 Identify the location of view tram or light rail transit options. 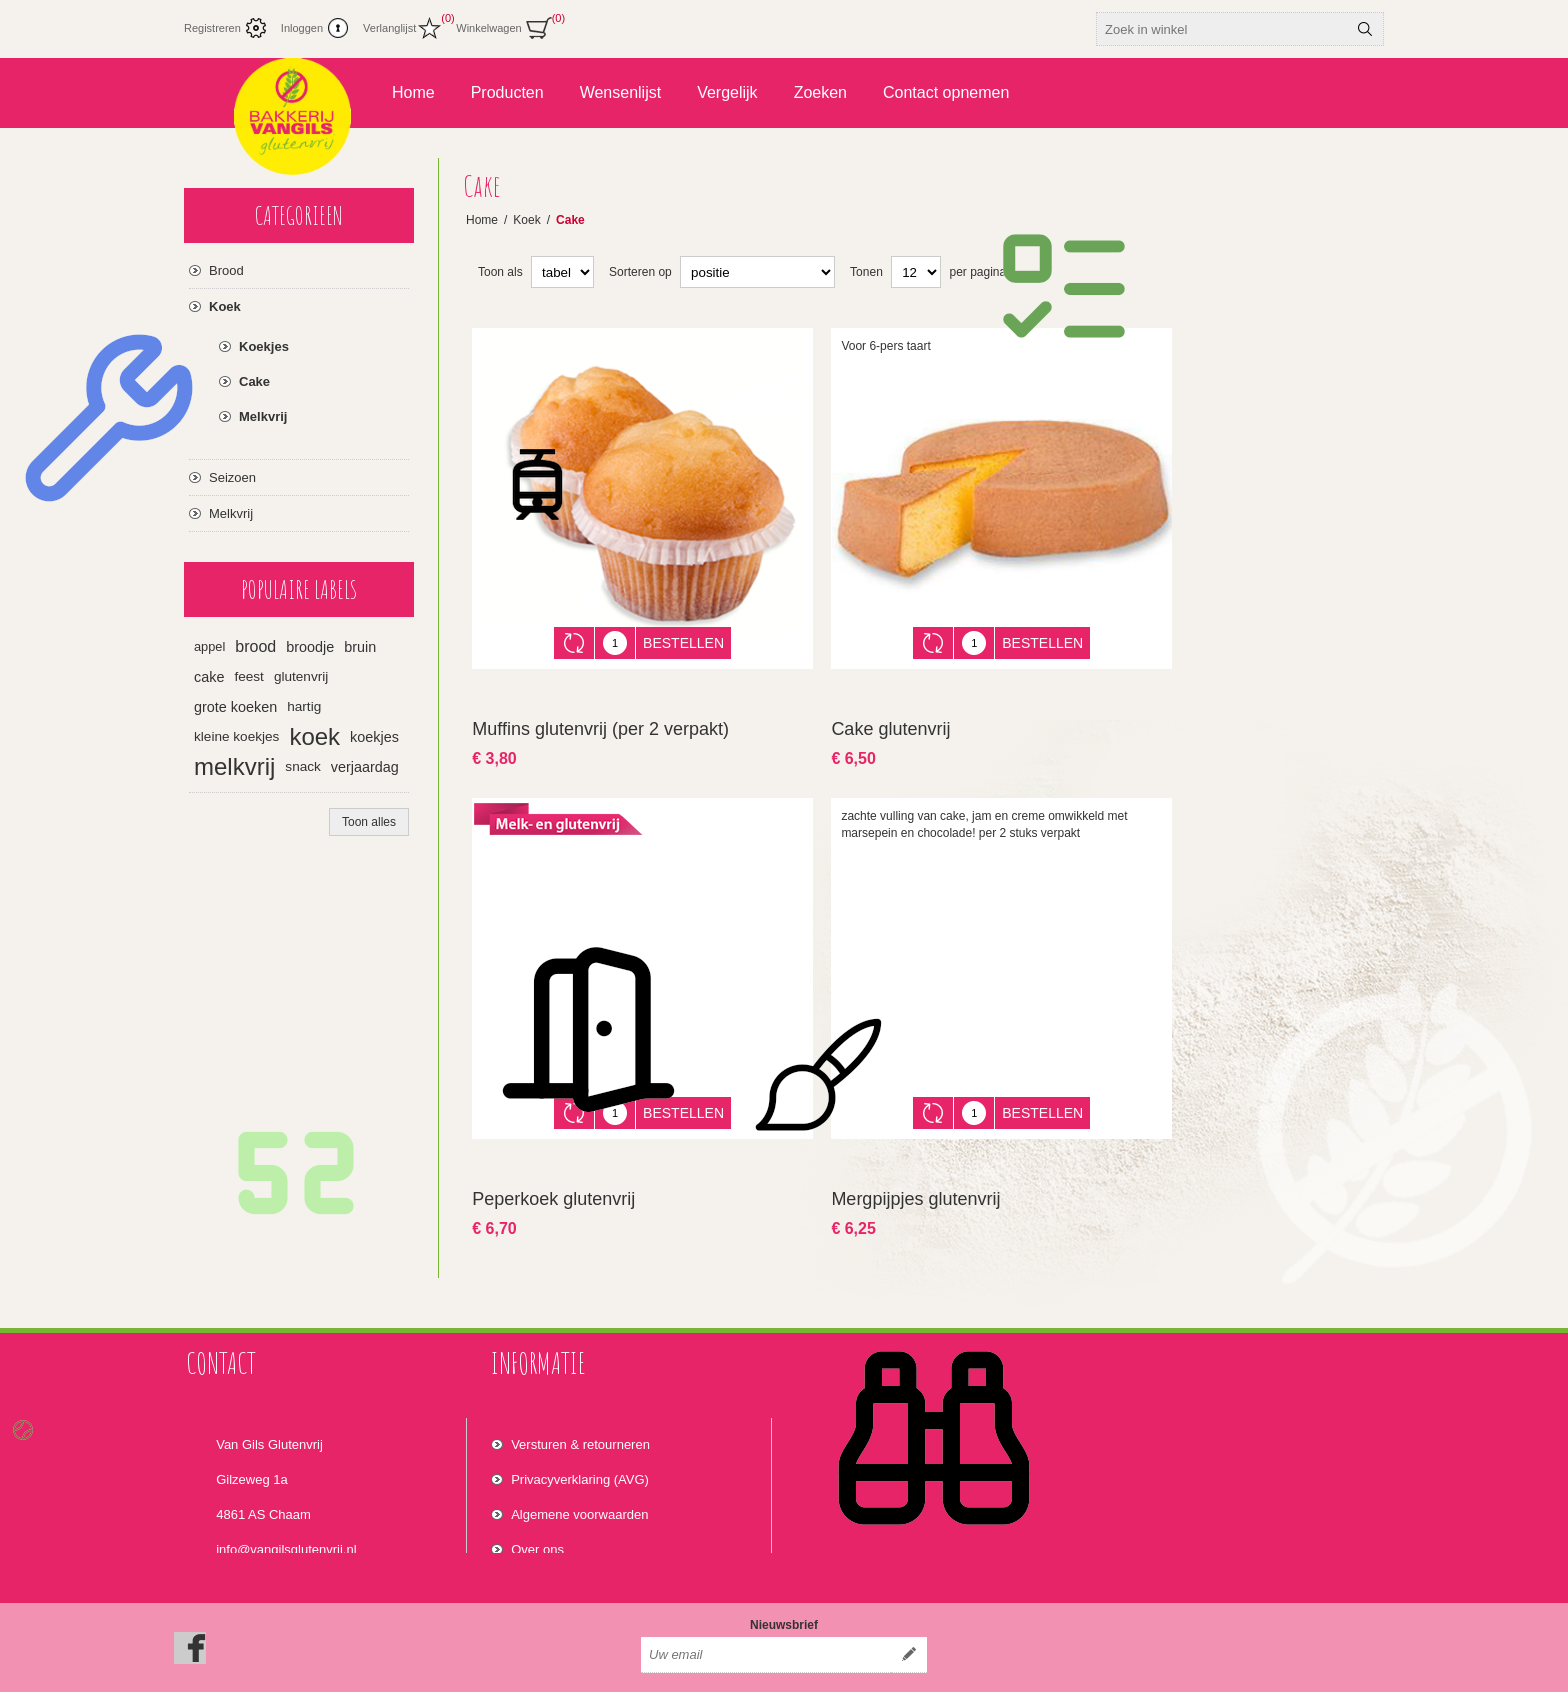
(537, 484).